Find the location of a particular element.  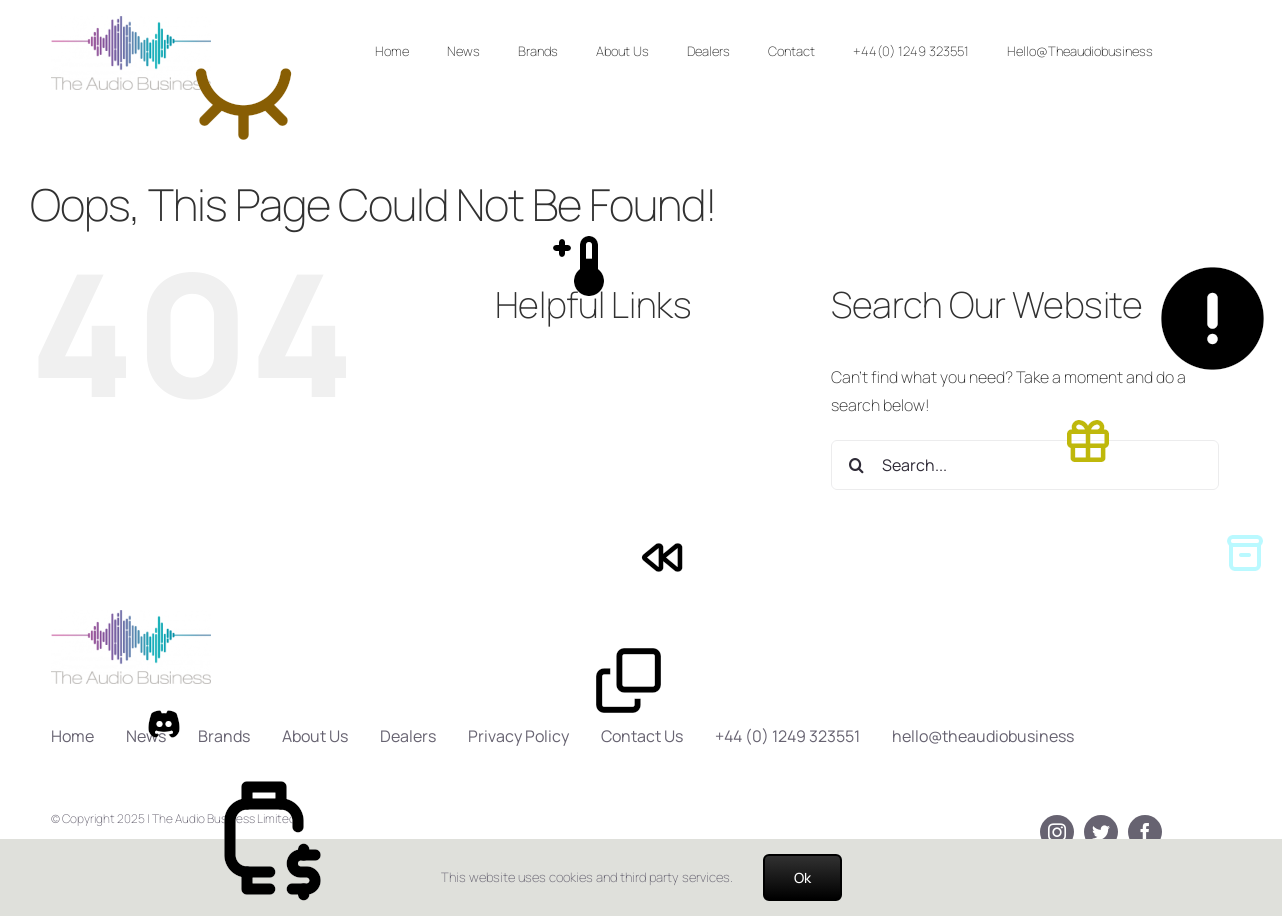

increase temperature setting is located at coordinates (583, 266).